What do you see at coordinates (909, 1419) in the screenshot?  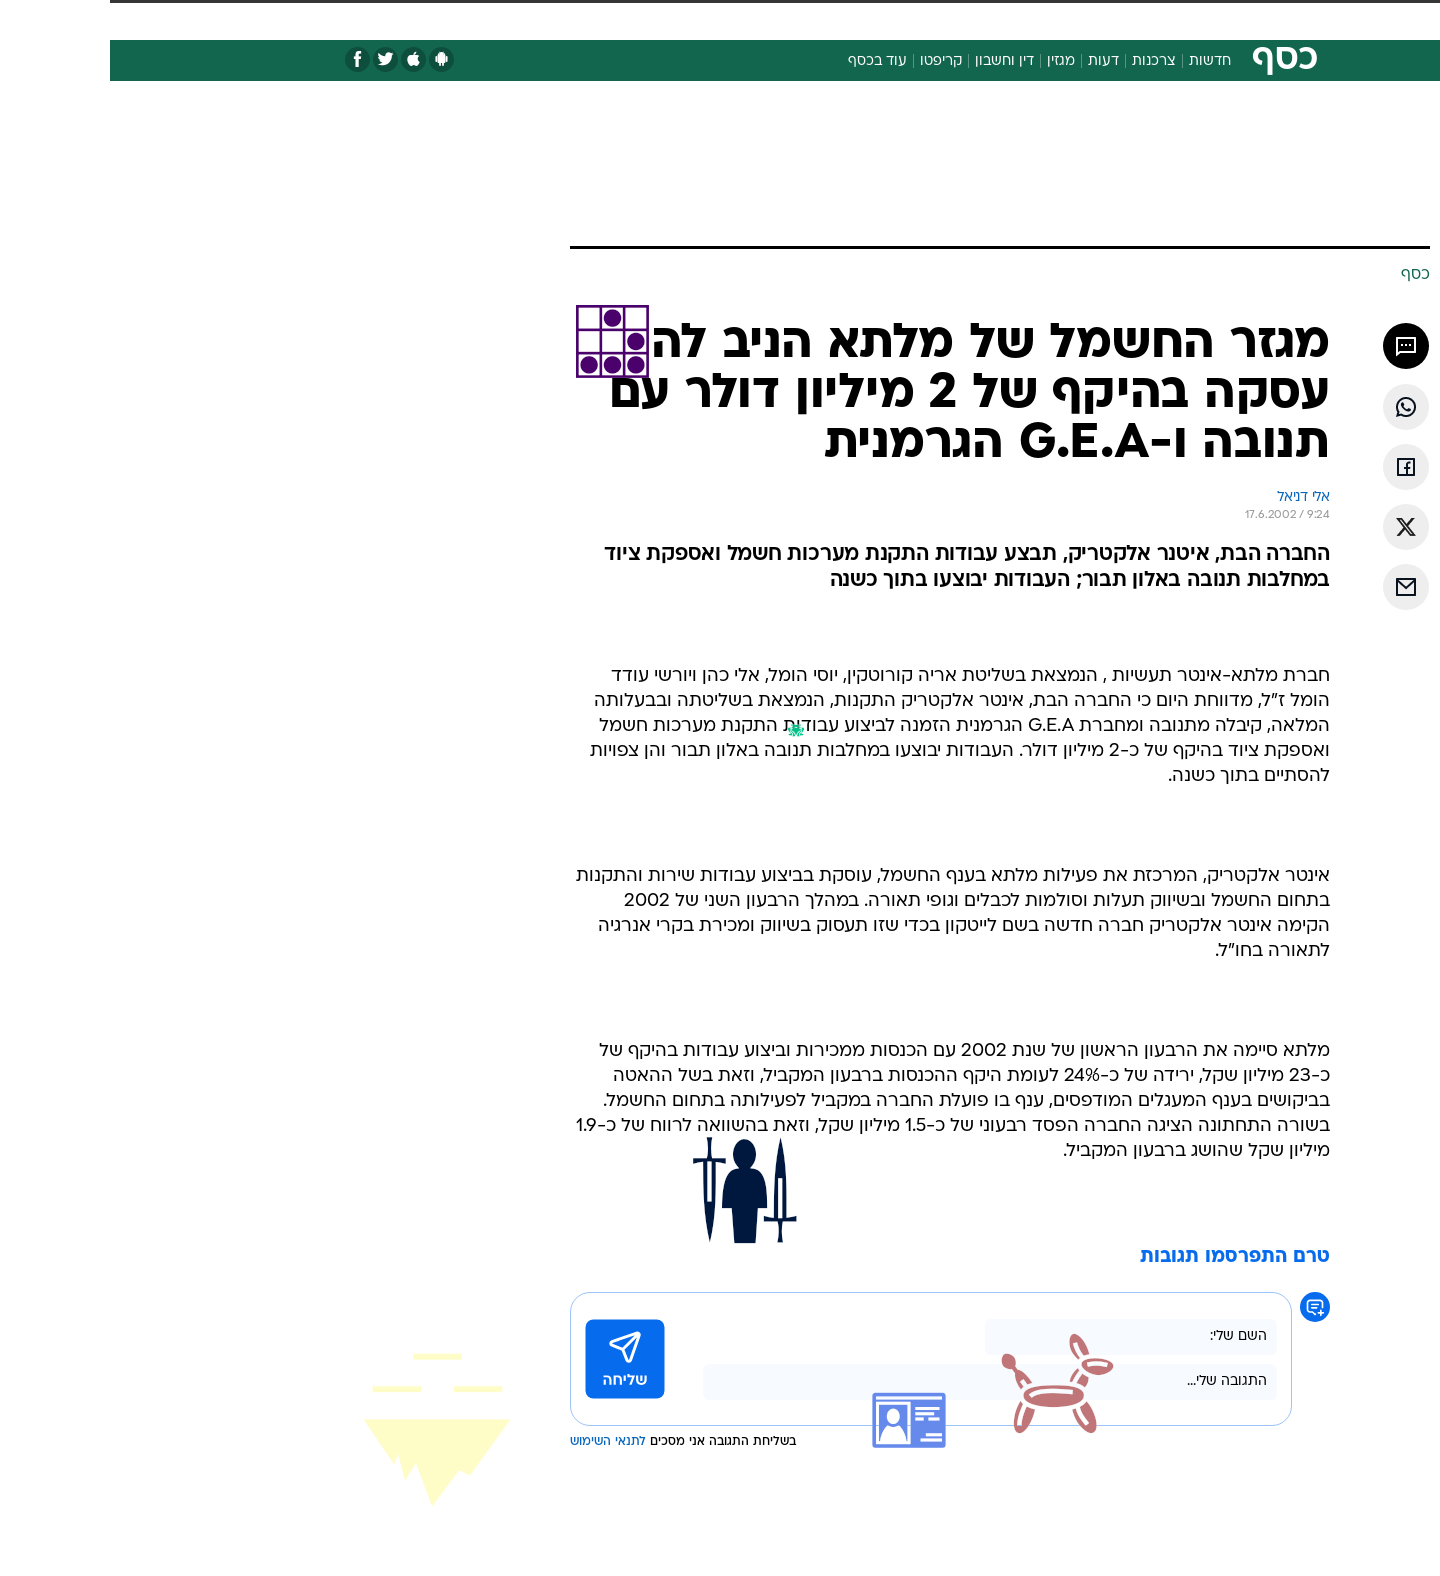 I see `view your profile or identification details` at bounding box center [909, 1419].